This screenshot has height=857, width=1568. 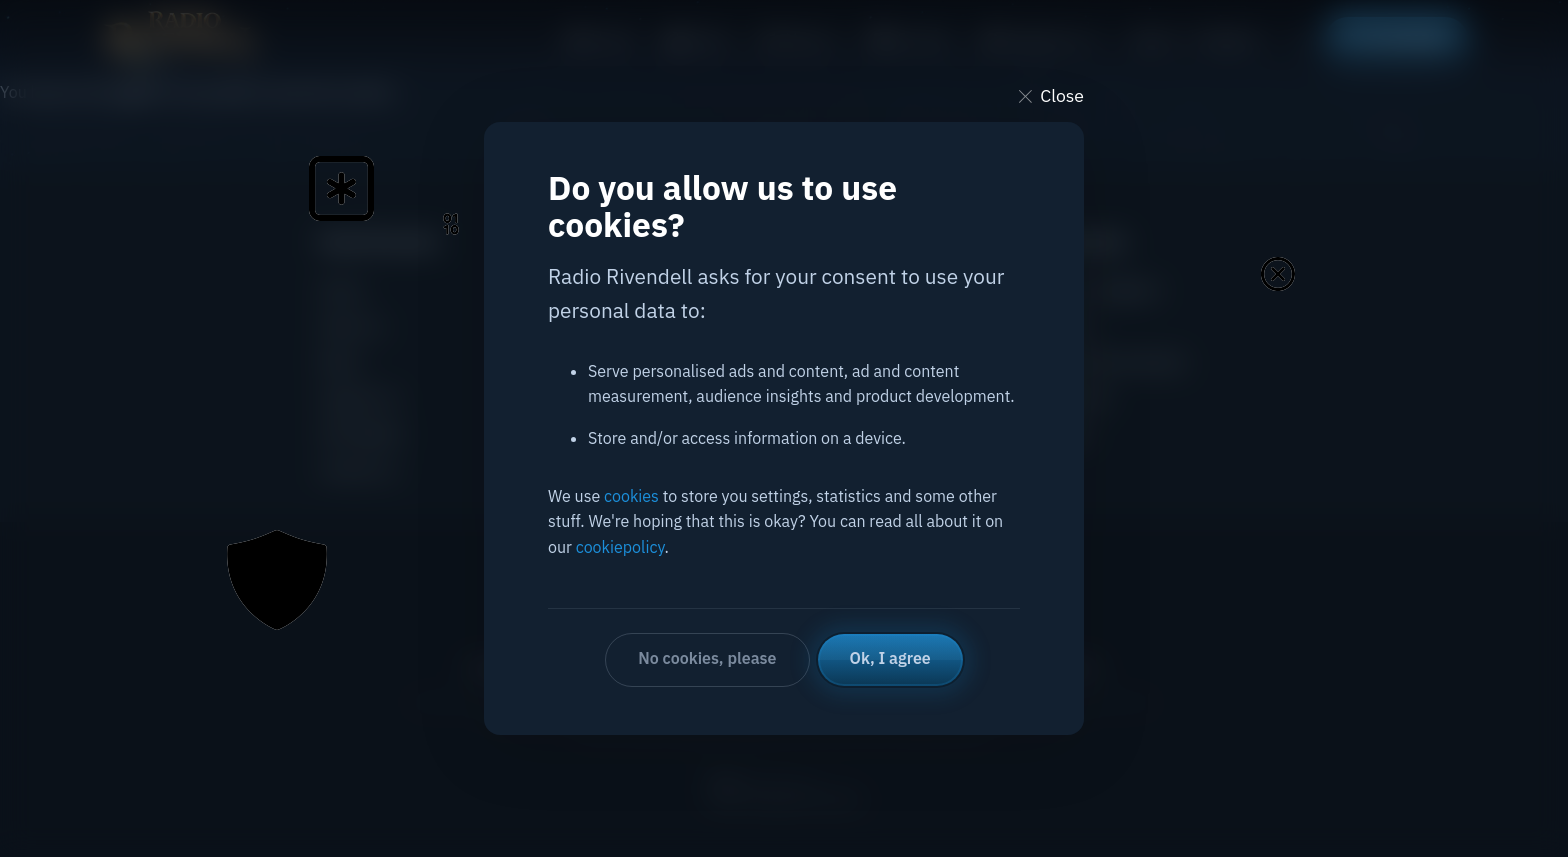 What do you see at coordinates (1278, 274) in the screenshot?
I see `close or dismiss a dialog` at bounding box center [1278, 274].